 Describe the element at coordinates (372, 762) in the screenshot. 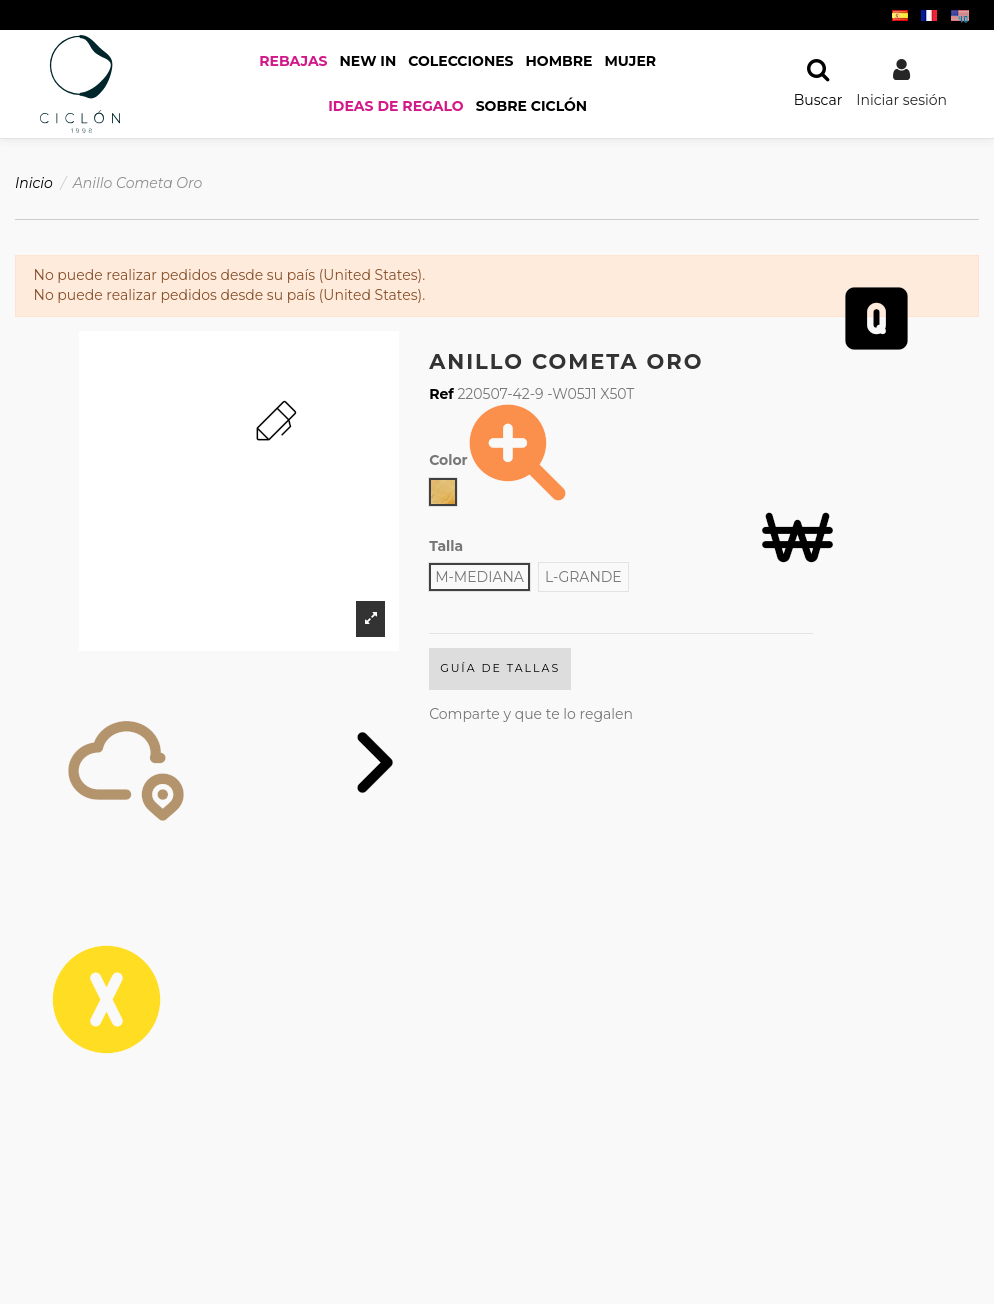

I see `navigate to the next item or screen` at that location.